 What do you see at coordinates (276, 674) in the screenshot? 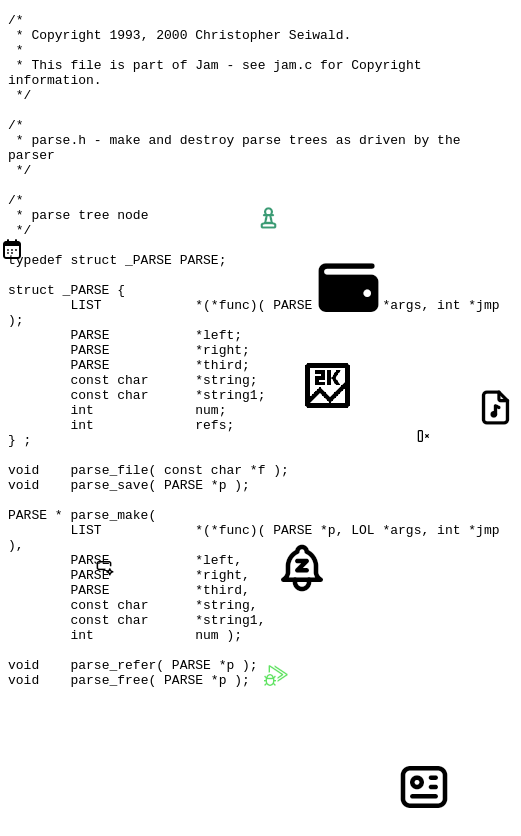
I see `run debugger on all files or projects` at bounding box center [276, 674].